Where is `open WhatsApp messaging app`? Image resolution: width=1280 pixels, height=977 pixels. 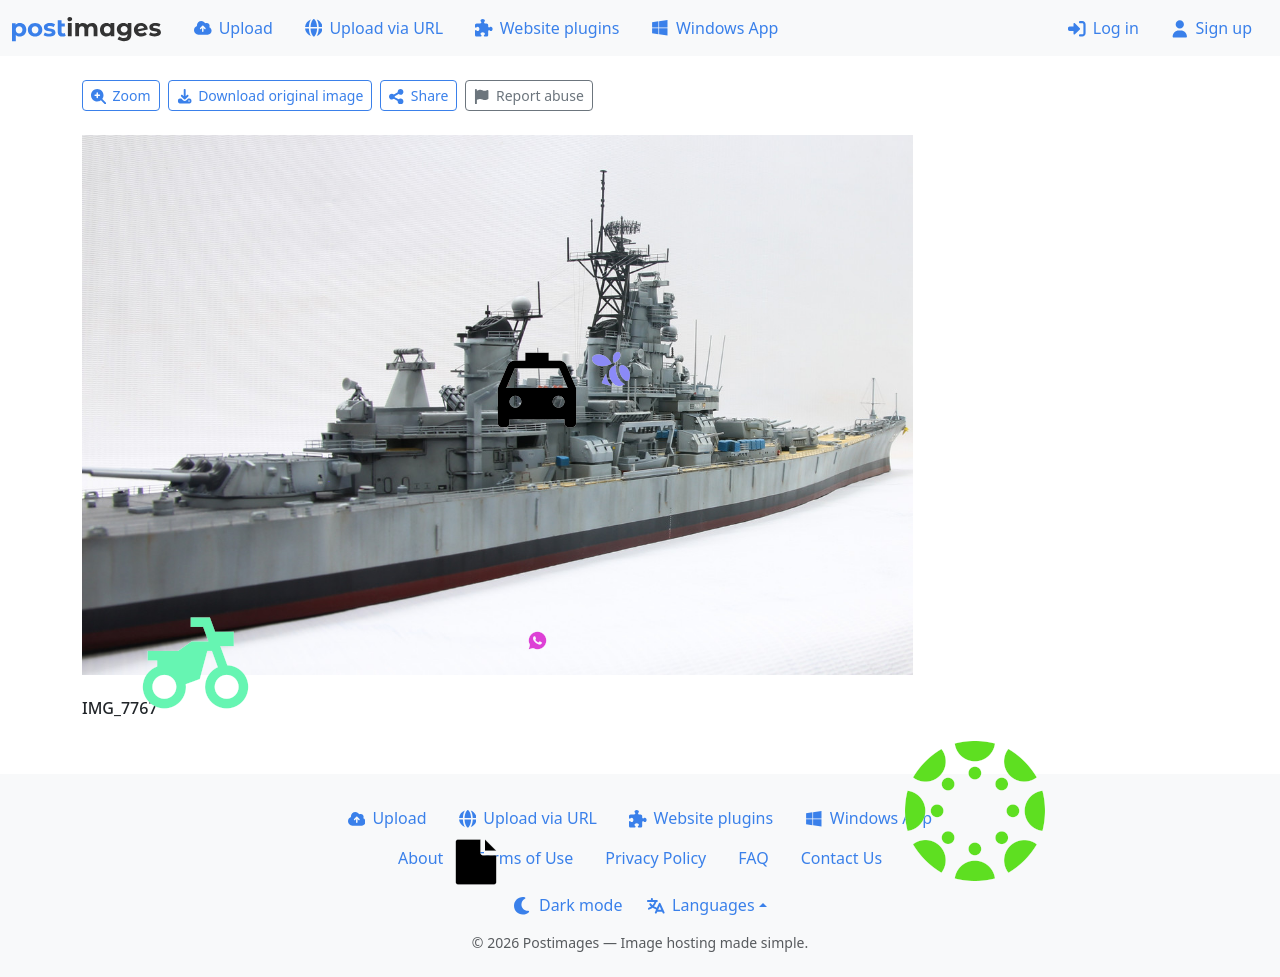 open WhatsApp messaging app is located at coordinates (537, 640).